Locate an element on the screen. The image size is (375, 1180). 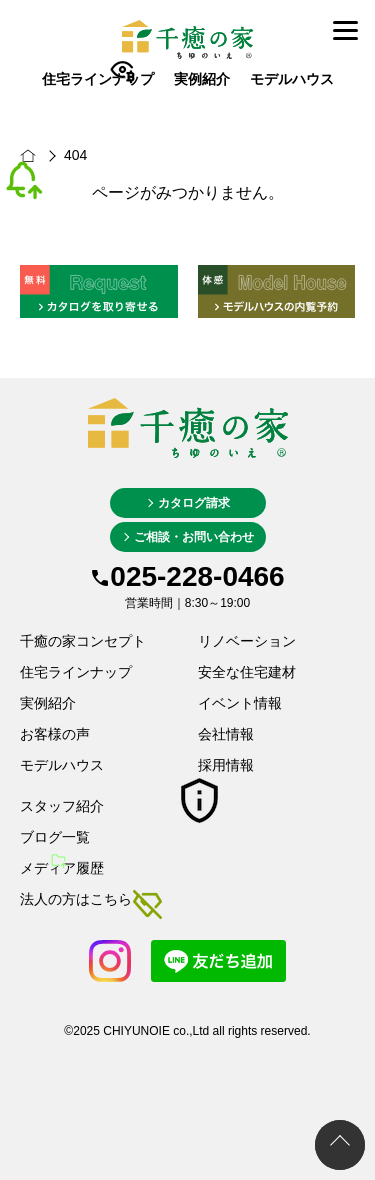
indicates premium features are unavailable is located at coordinates (147, 904).